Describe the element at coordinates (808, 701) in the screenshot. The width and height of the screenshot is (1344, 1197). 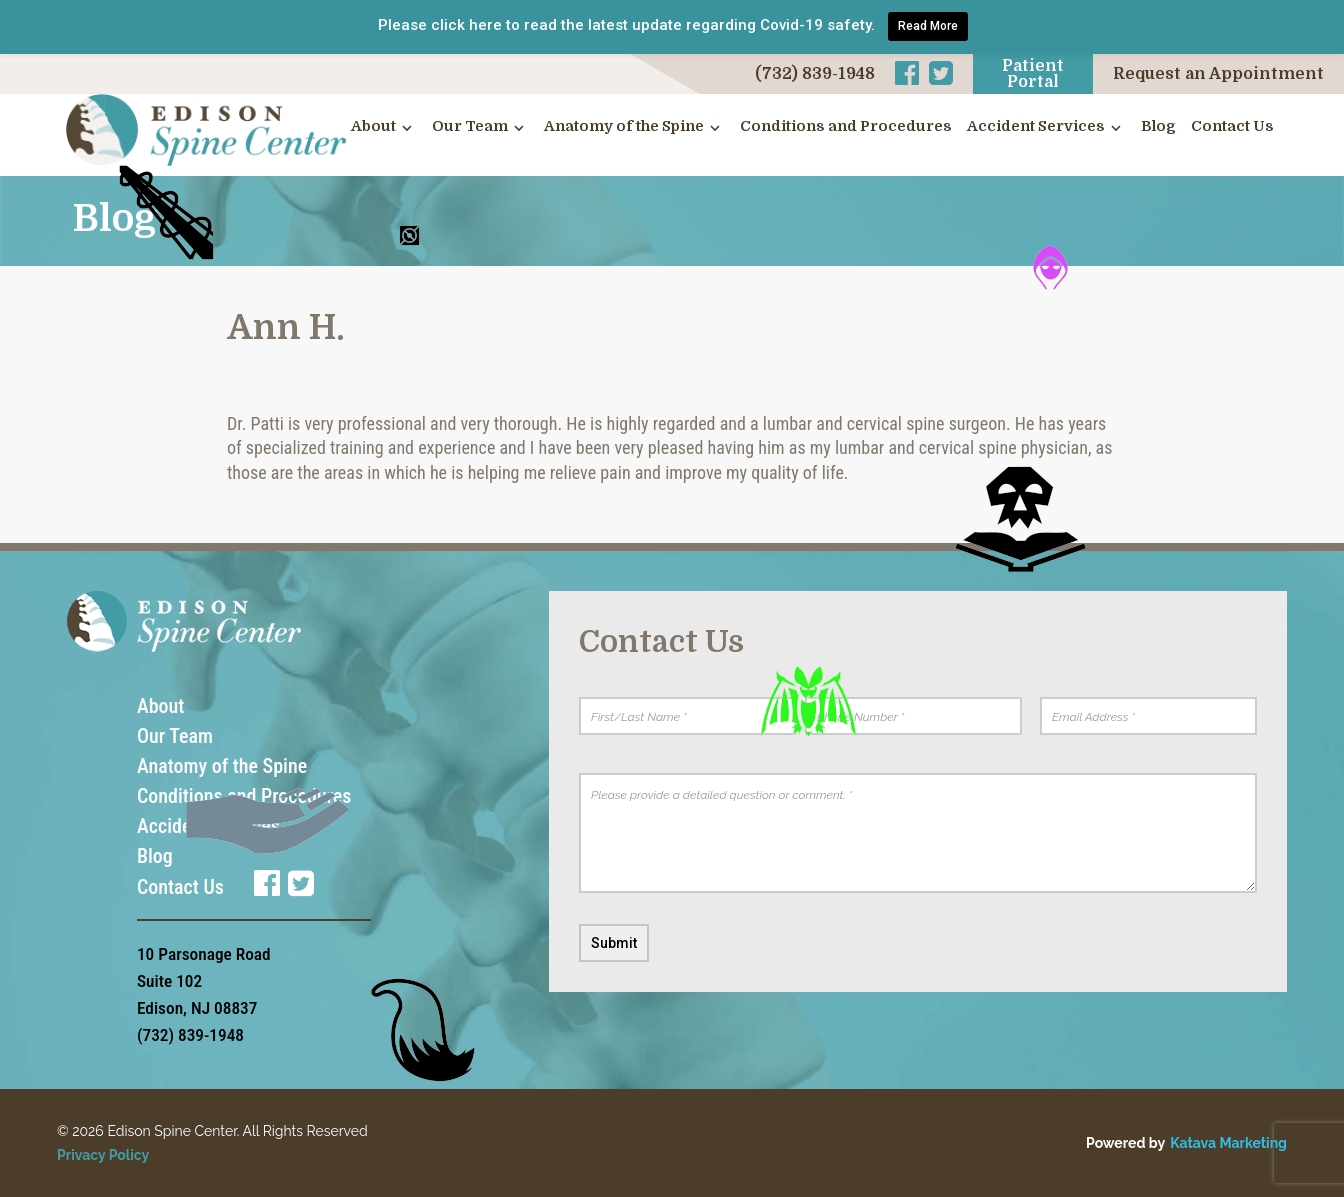
I see `bat creature icon for halloween or horror-themed game` at that location.